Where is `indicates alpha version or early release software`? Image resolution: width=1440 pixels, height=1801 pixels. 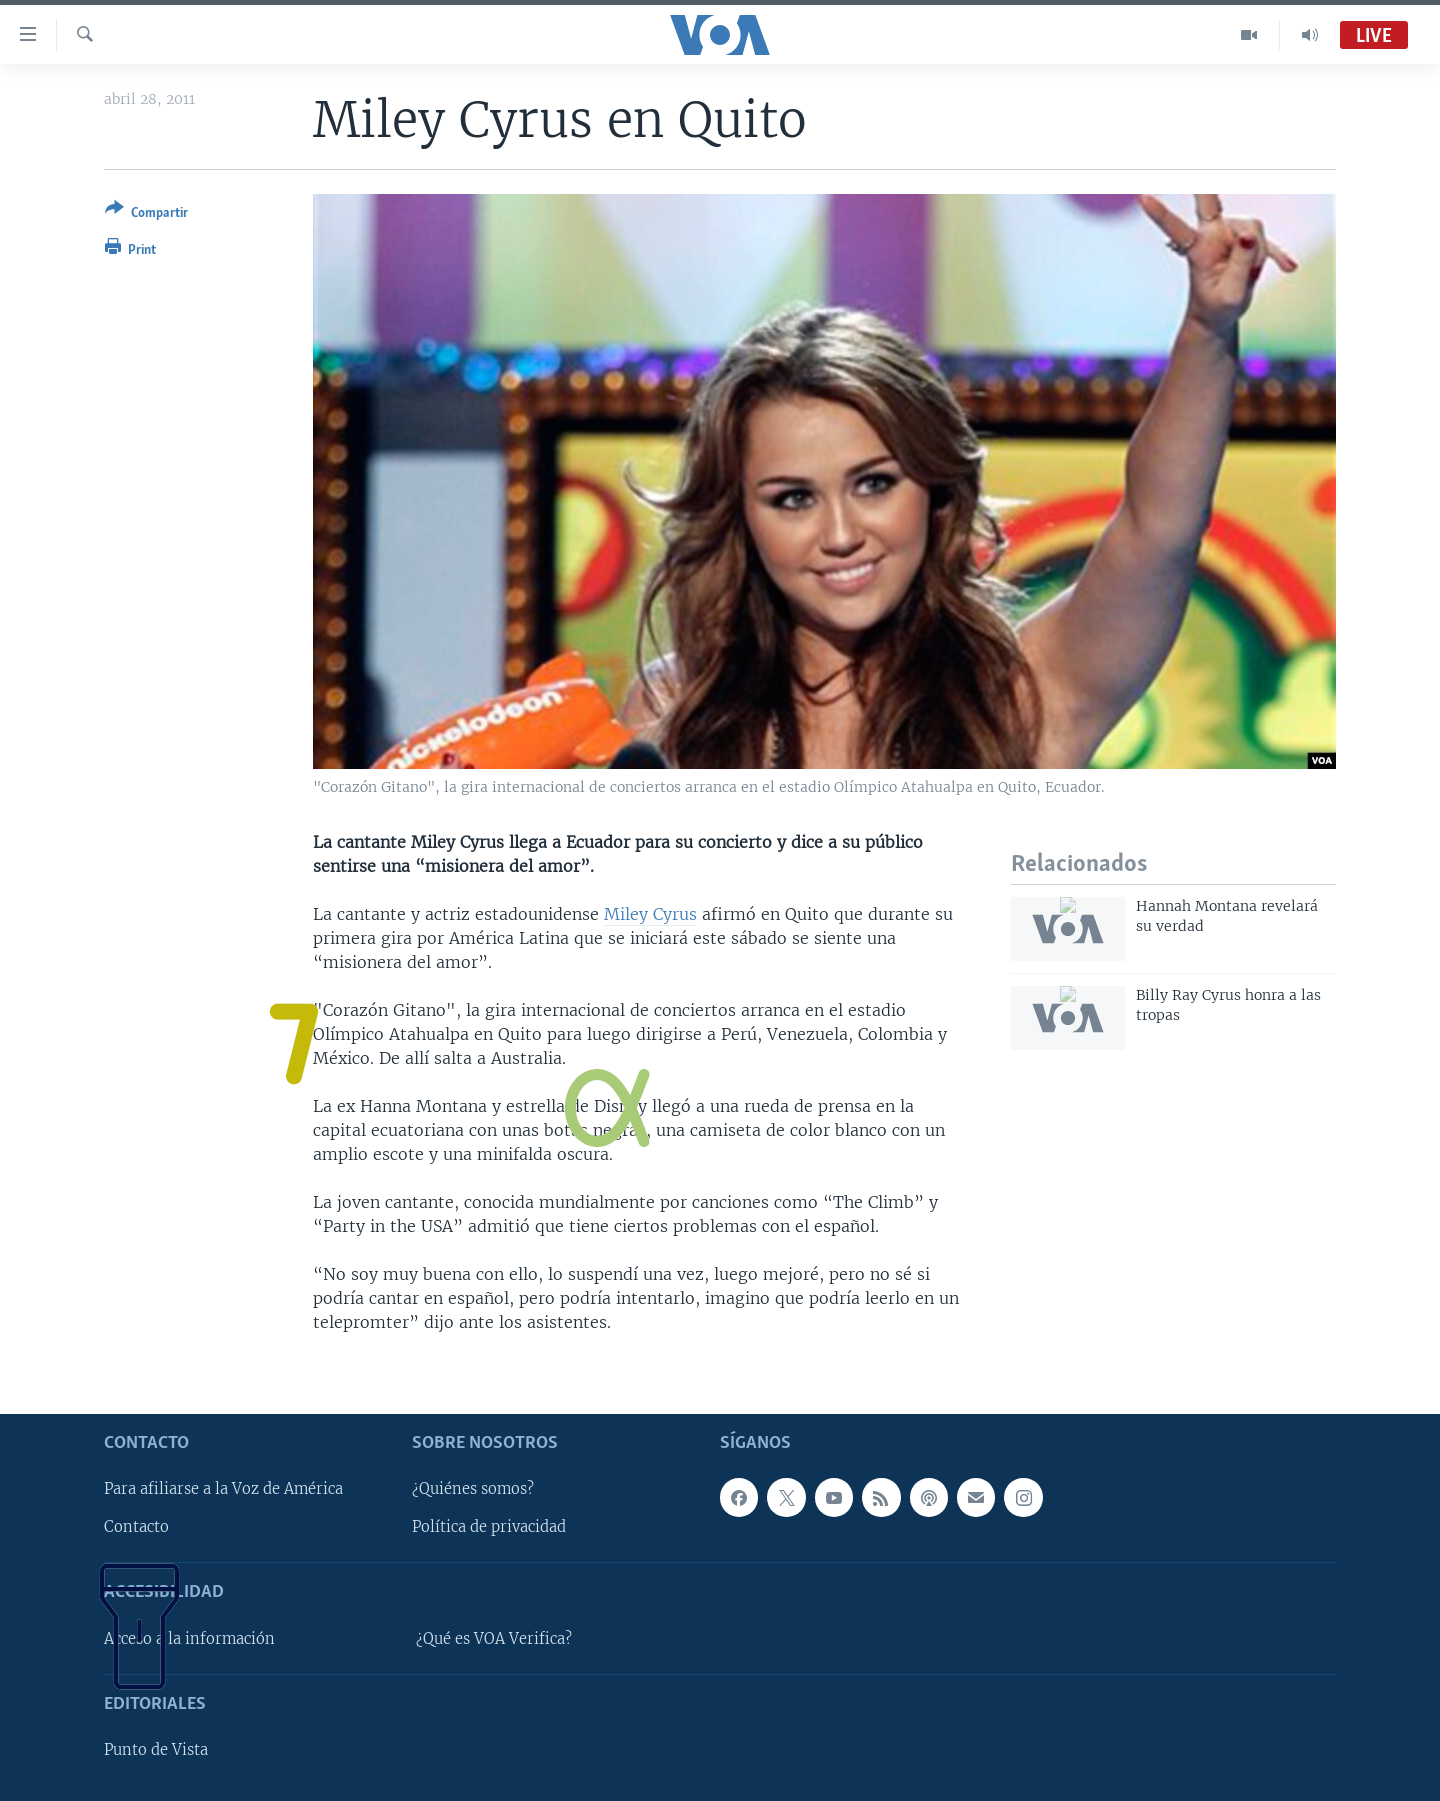
indicates alpha version or early release software is located at coordinates (610, 1108).